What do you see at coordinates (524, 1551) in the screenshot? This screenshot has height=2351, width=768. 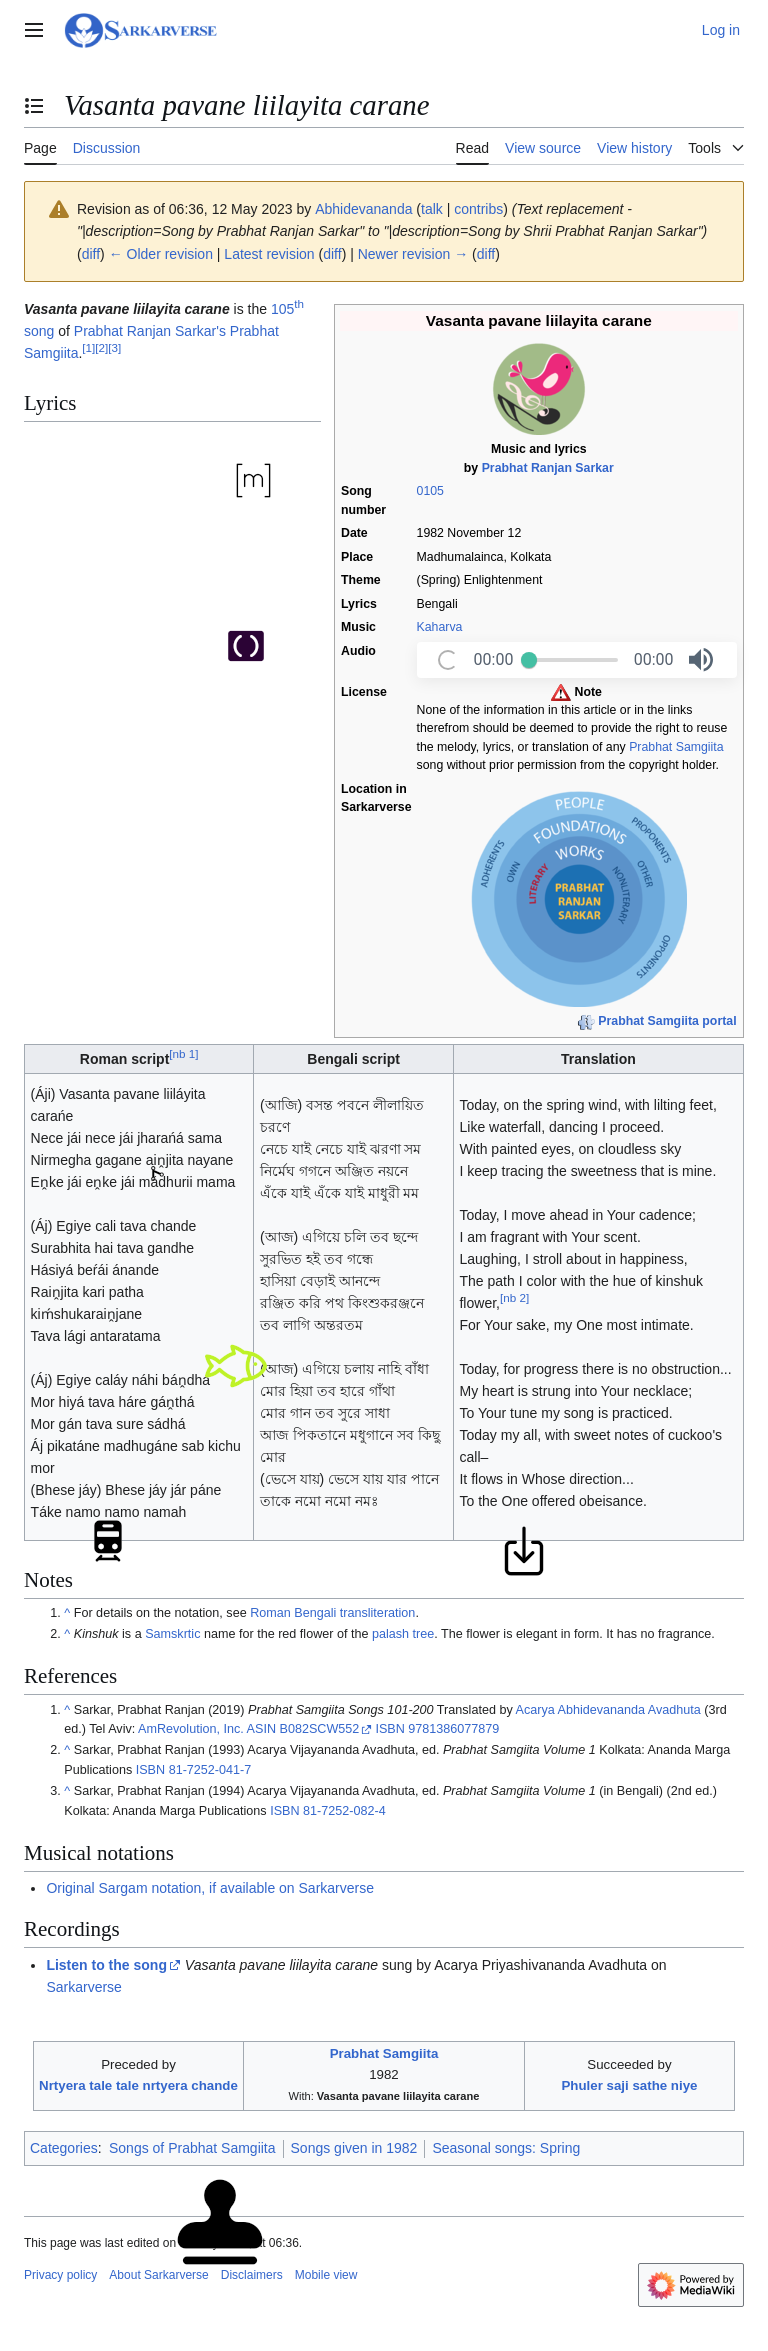 I see `download a file or document` at bounding box center [524, 1551].